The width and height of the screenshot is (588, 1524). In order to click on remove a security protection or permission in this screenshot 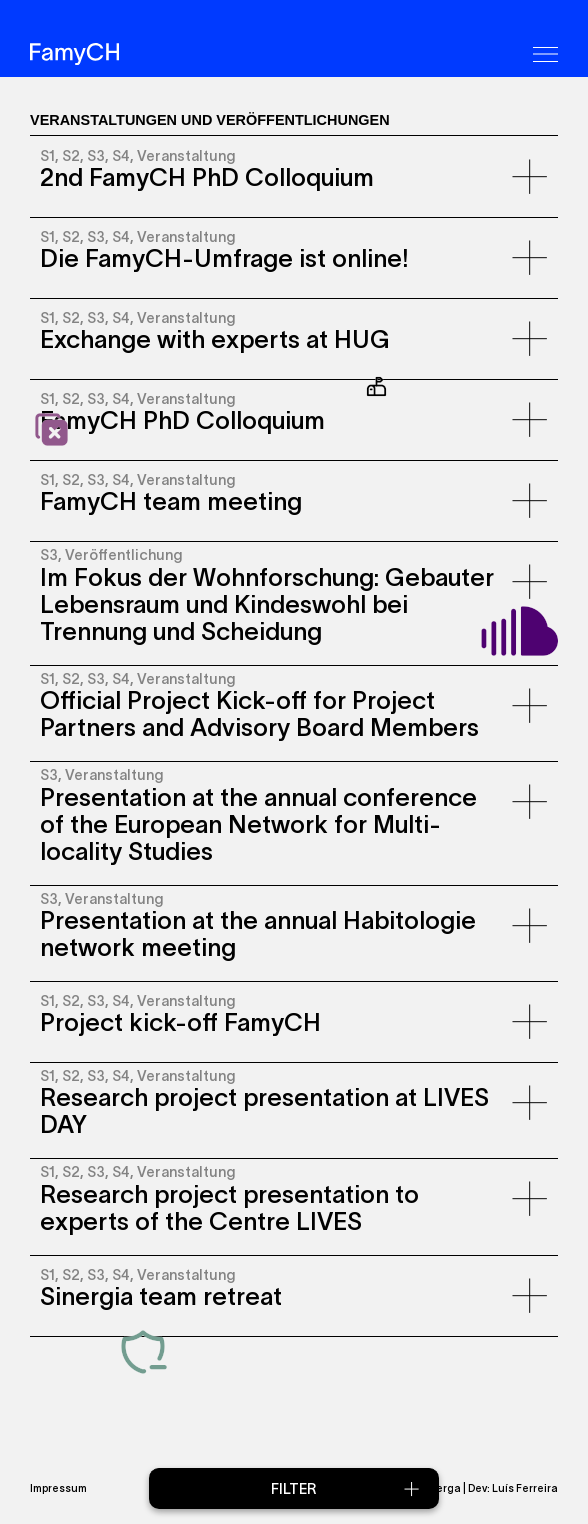, I will do `click(143, 1352)`.